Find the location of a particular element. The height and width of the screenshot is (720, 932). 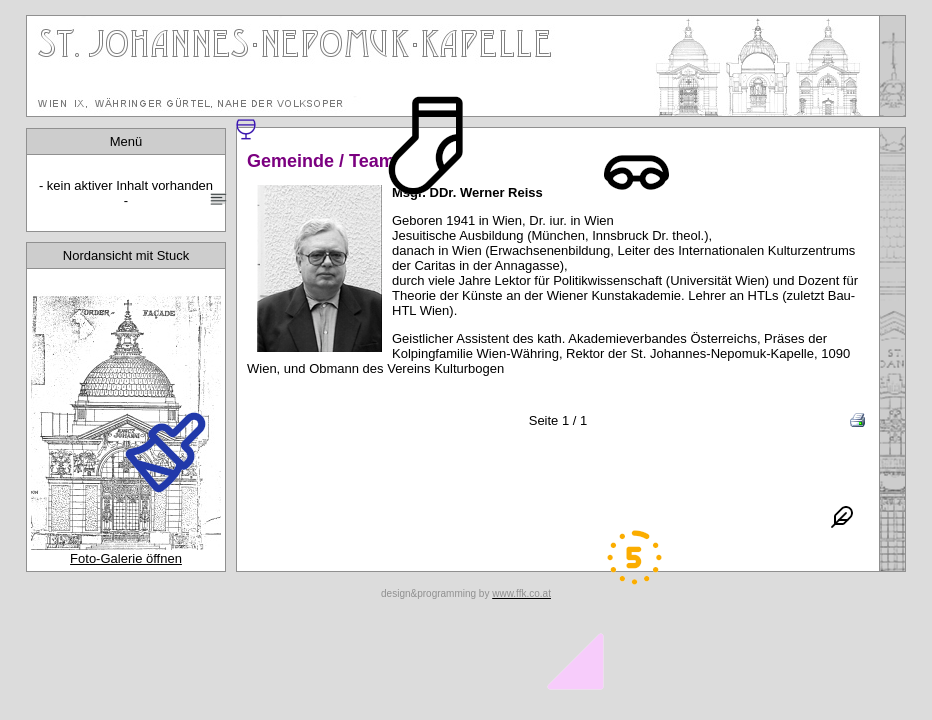

browse clothing or apparel items is located at coordinates (429, 144).